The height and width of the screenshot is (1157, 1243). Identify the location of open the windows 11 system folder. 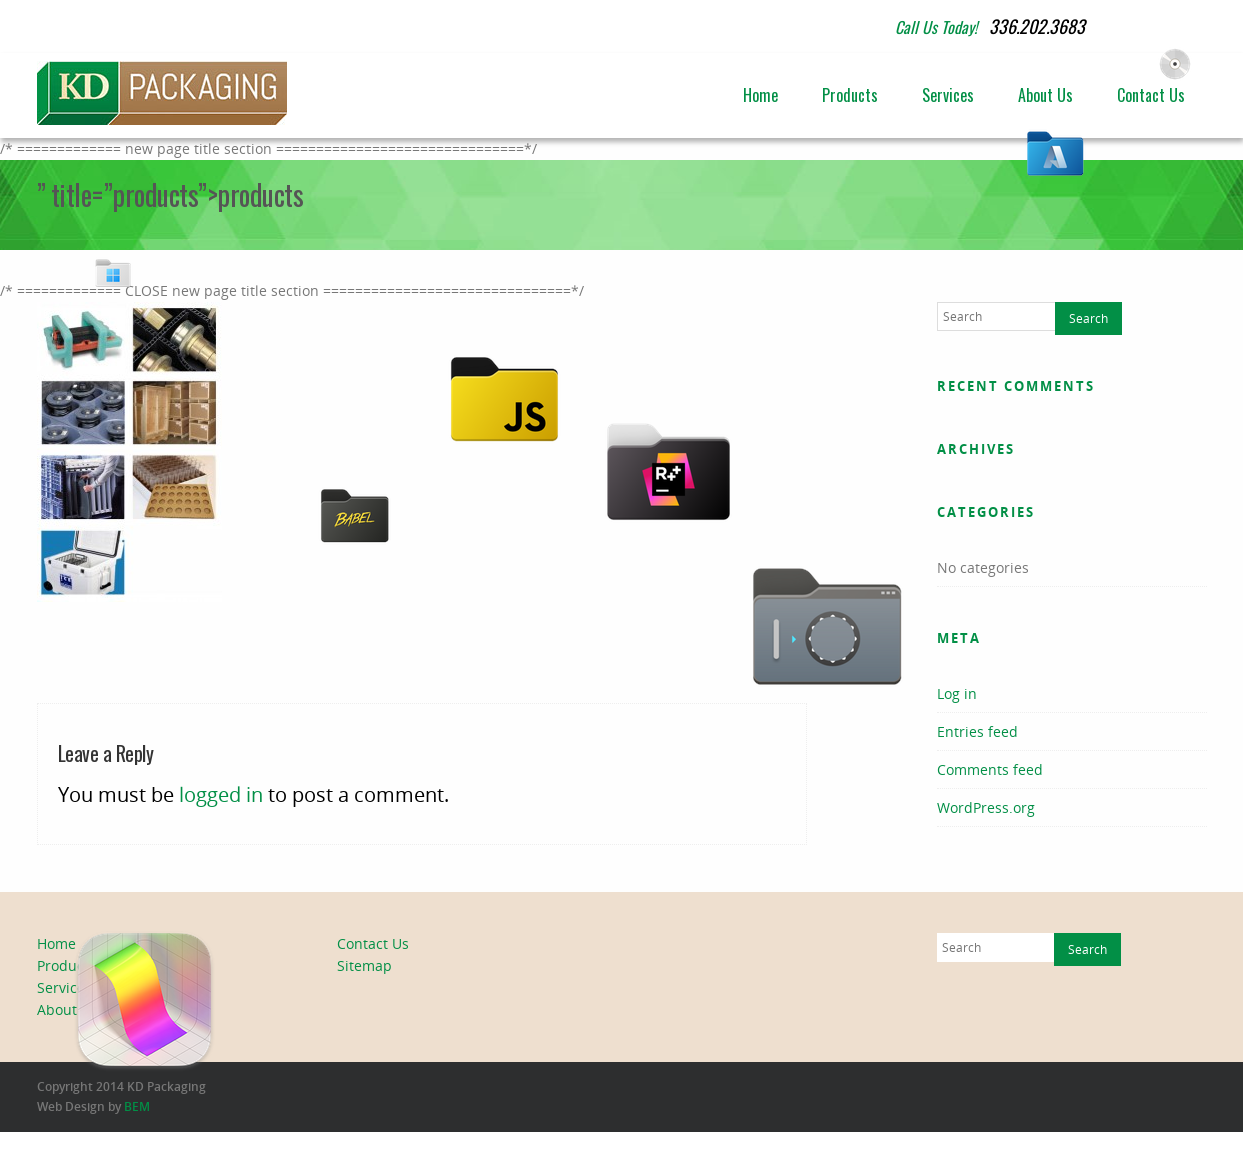
(113, 274).